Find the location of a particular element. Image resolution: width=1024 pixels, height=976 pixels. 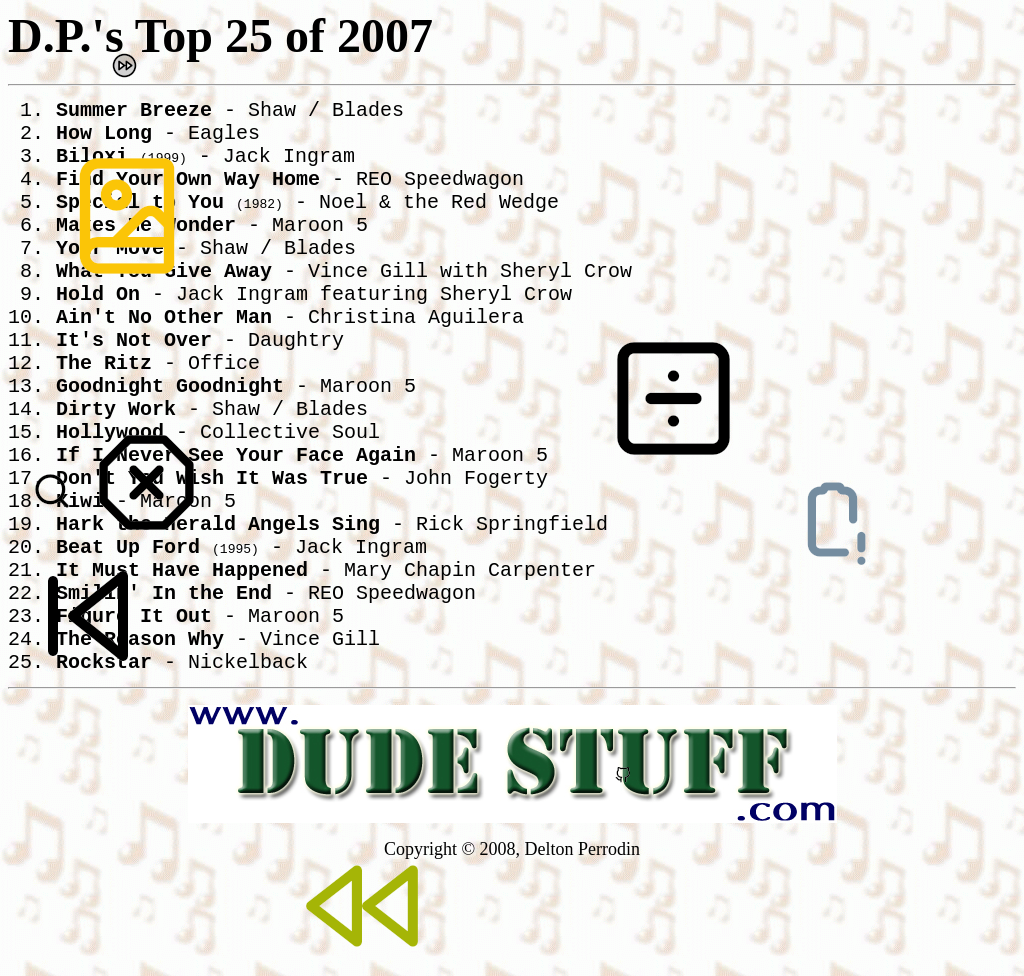

view project on GitHub is located at coordinates (623, 775).